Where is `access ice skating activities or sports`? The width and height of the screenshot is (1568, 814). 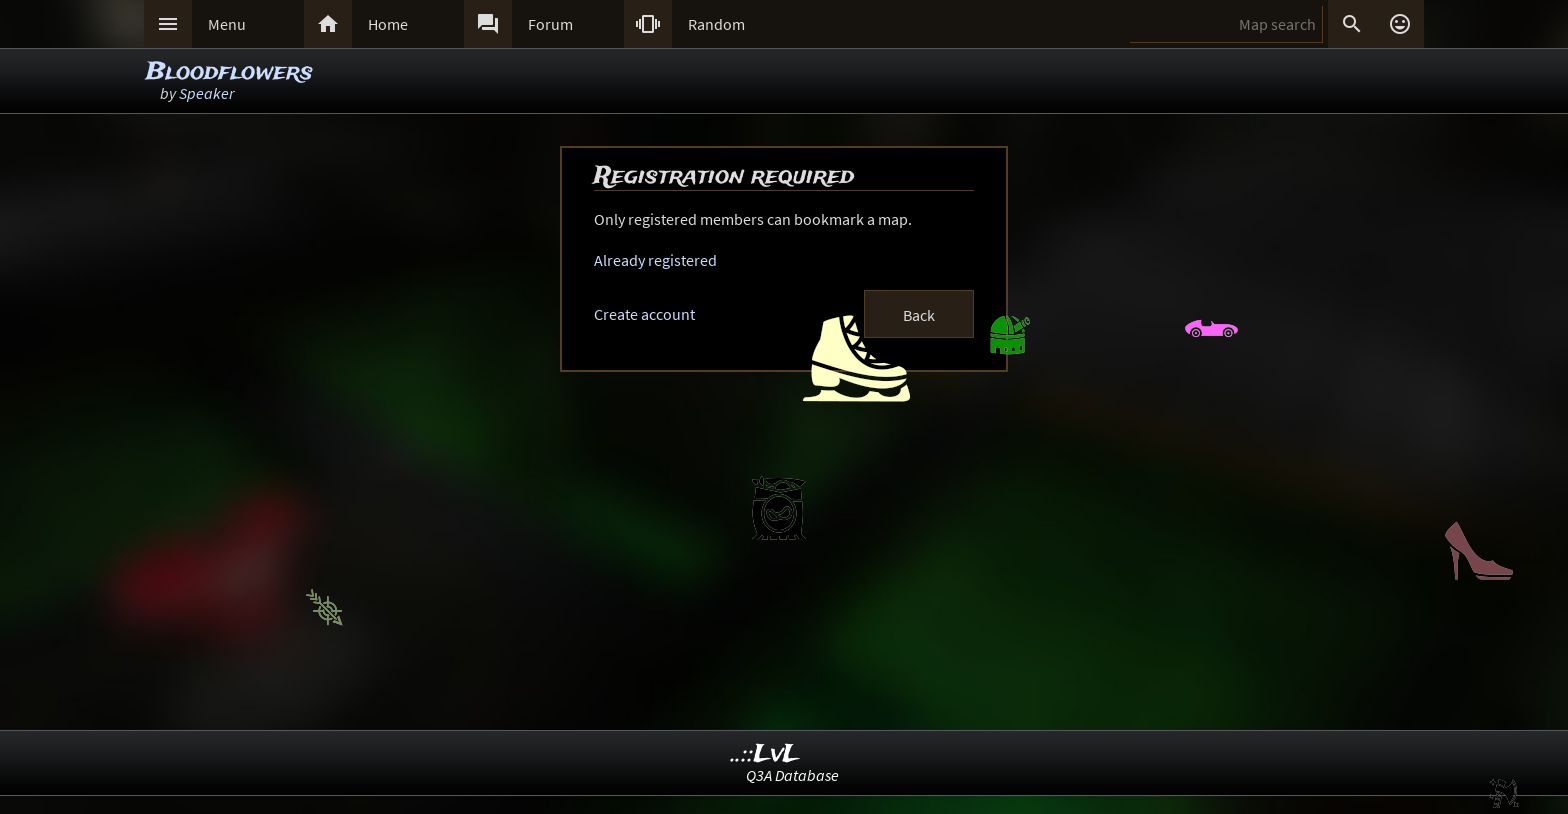 access ice skating activities or sports is located at coordinates (856, 358).